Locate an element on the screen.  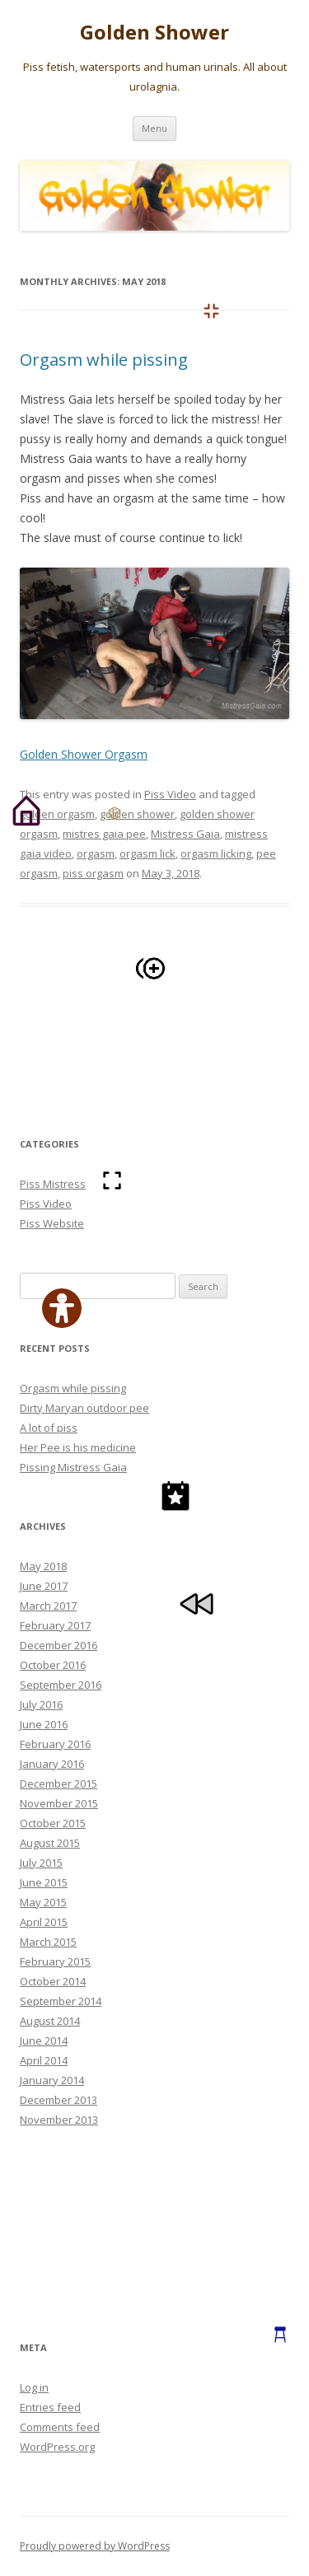
rewind or skip backward in media playback is located at coordinates (198, 1604).